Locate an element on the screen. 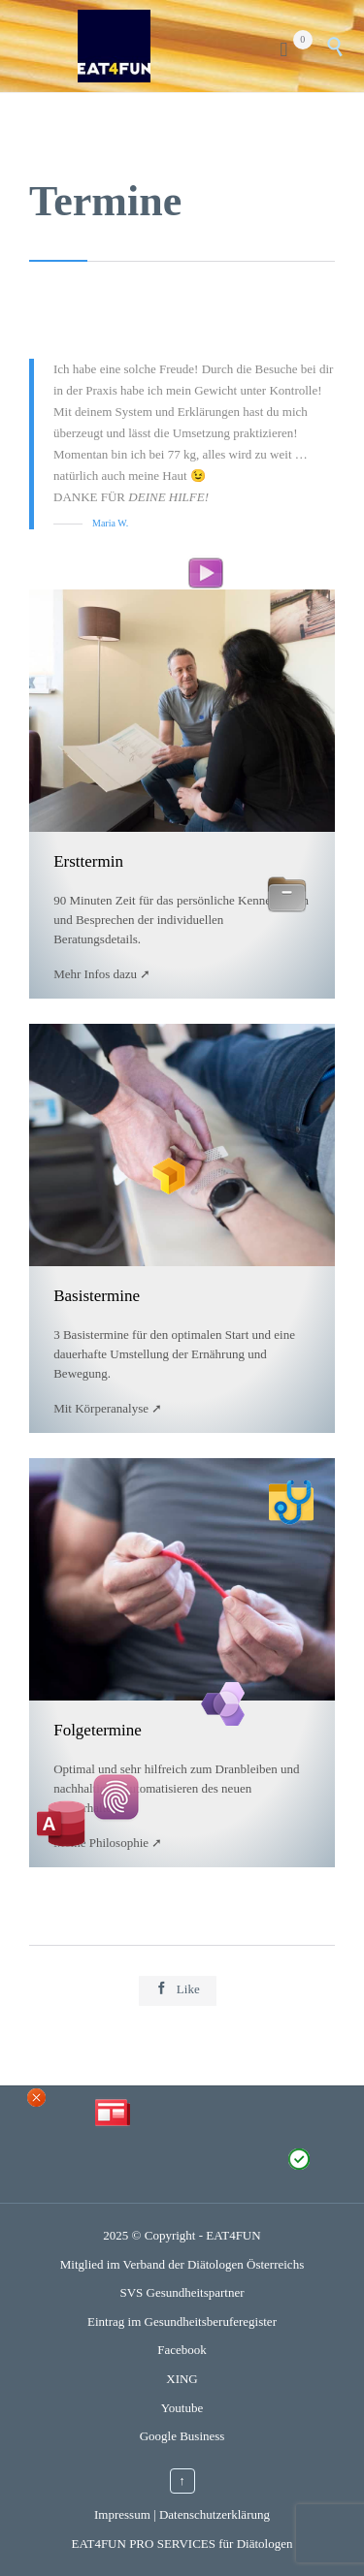 The image size is (364, 2576). import data or files into an application is located at coordinates (169, 1176).